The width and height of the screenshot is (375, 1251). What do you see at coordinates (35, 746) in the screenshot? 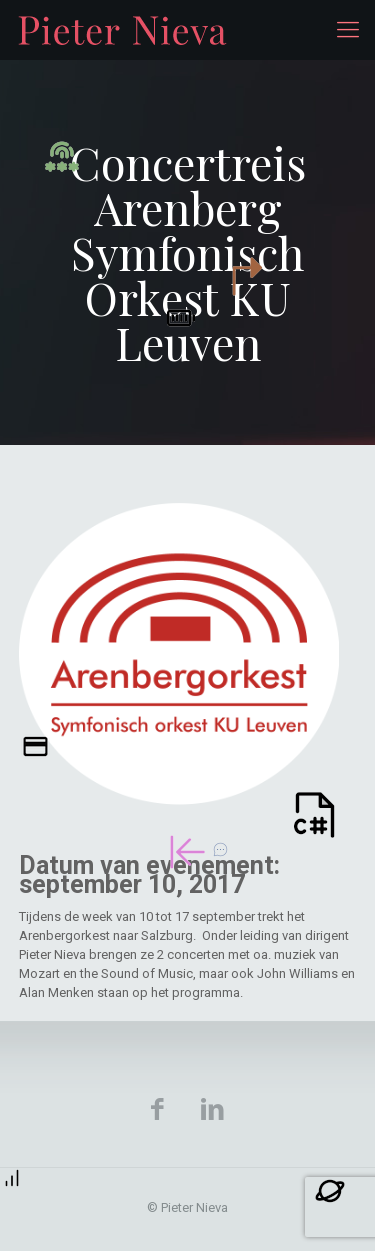
I see `access payment methods` at bounding box center [35, 746].